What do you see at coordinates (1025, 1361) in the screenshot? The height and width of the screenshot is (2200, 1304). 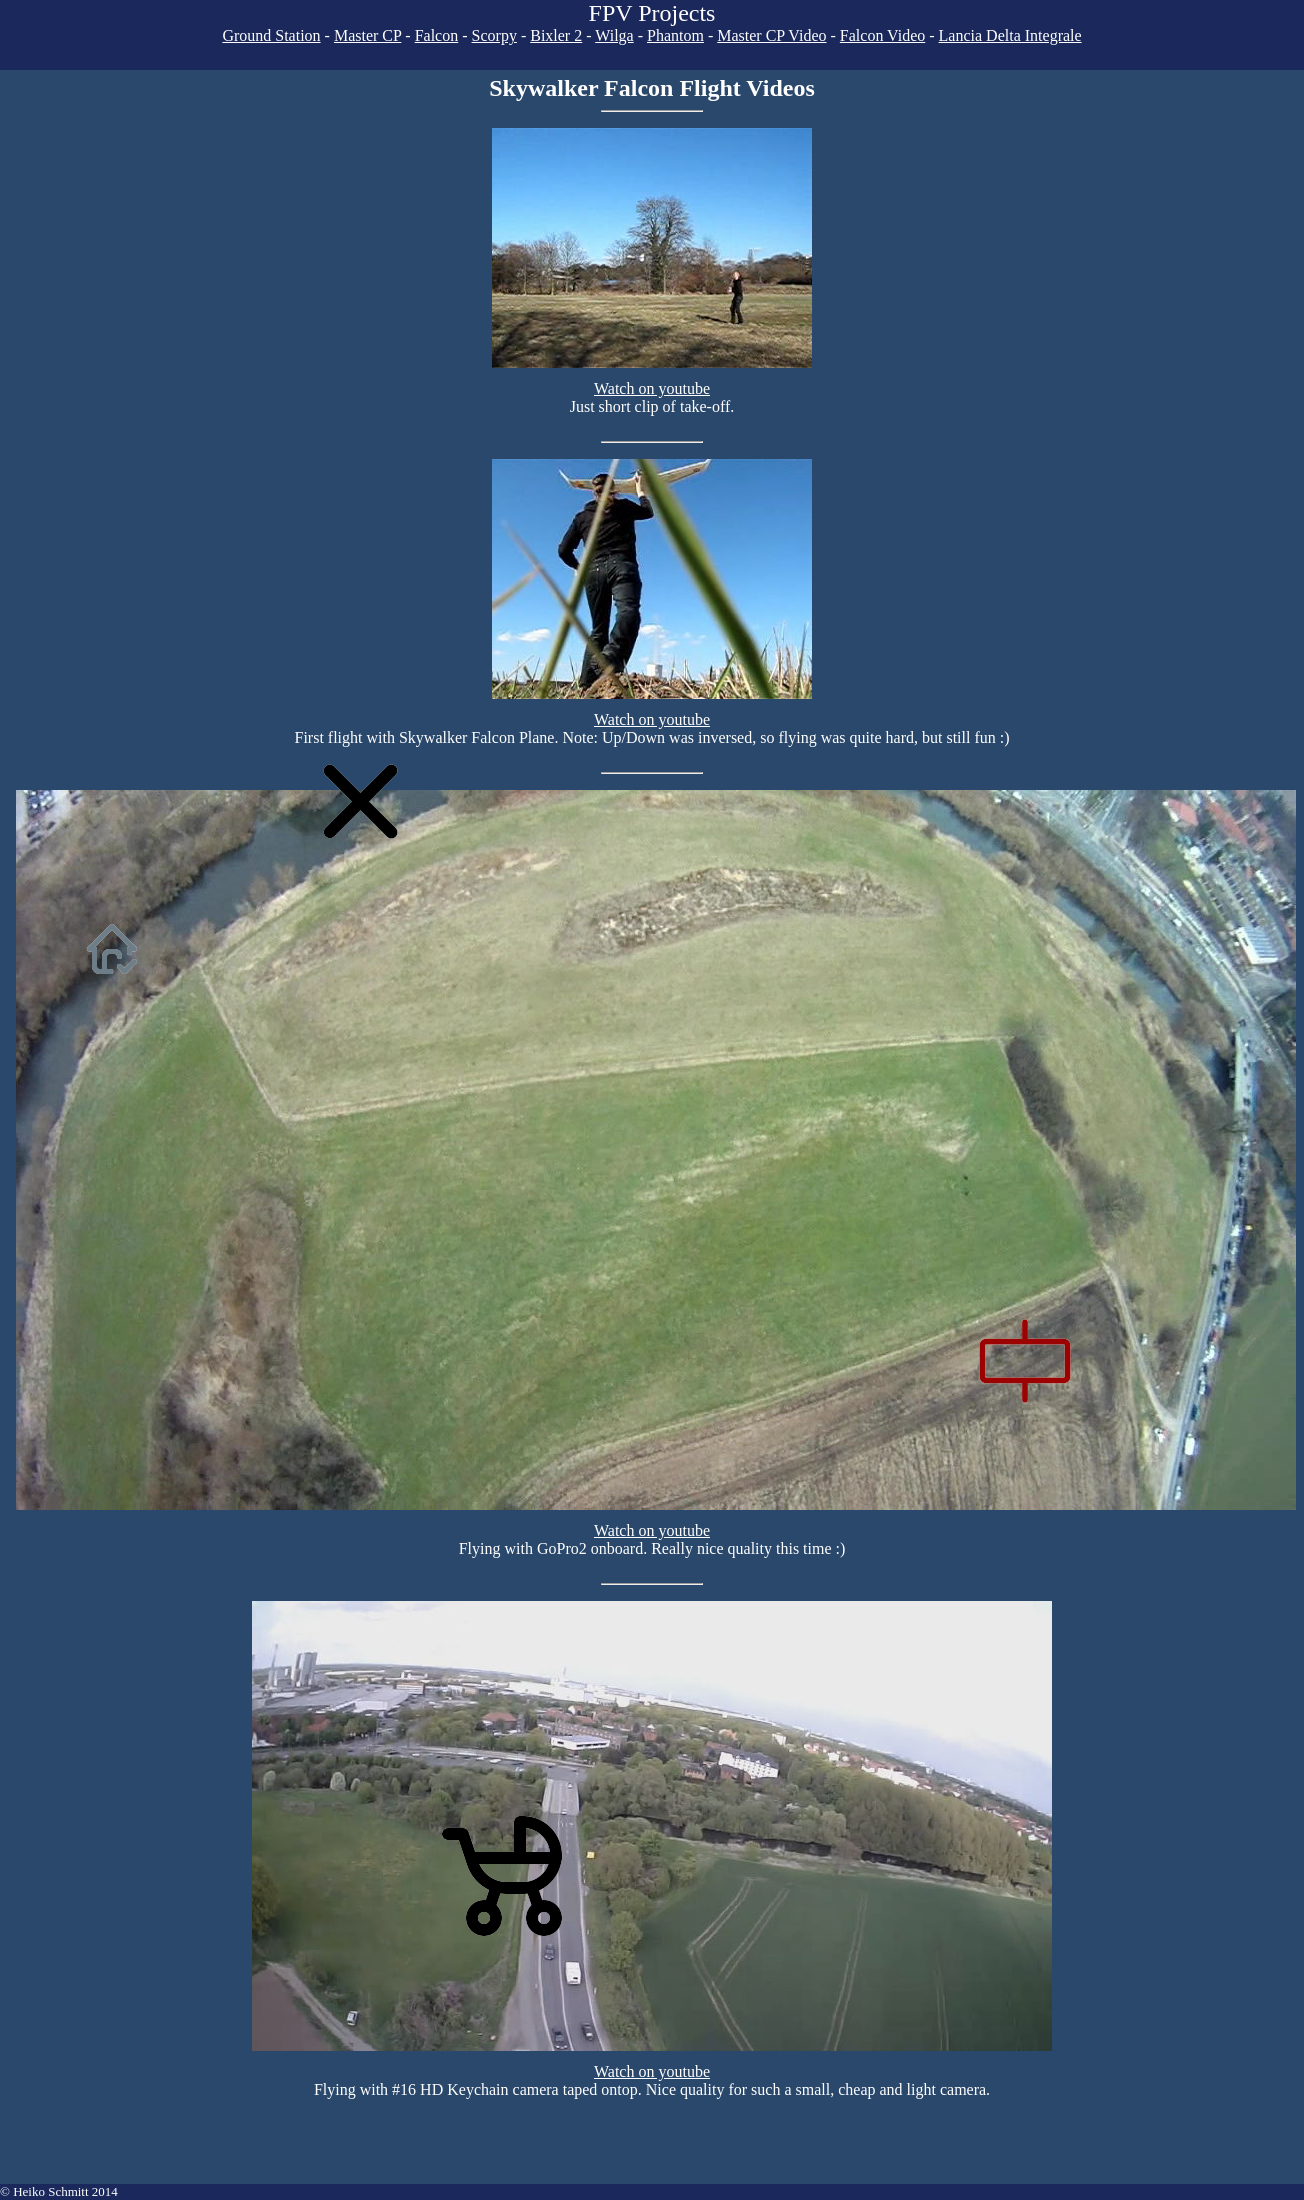 I see `align object to horizontal center` at bounding box center [1025, 1361].